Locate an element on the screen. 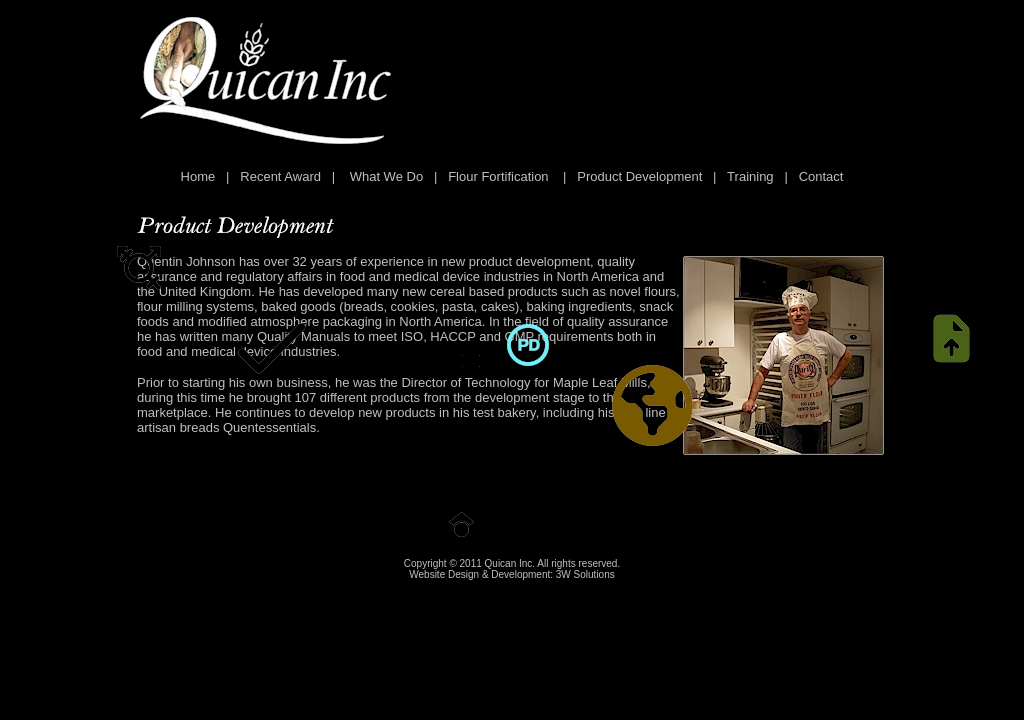 This screenshot has width=1024, height=720. confirm or submit an action is located at coordinates (271, 347).